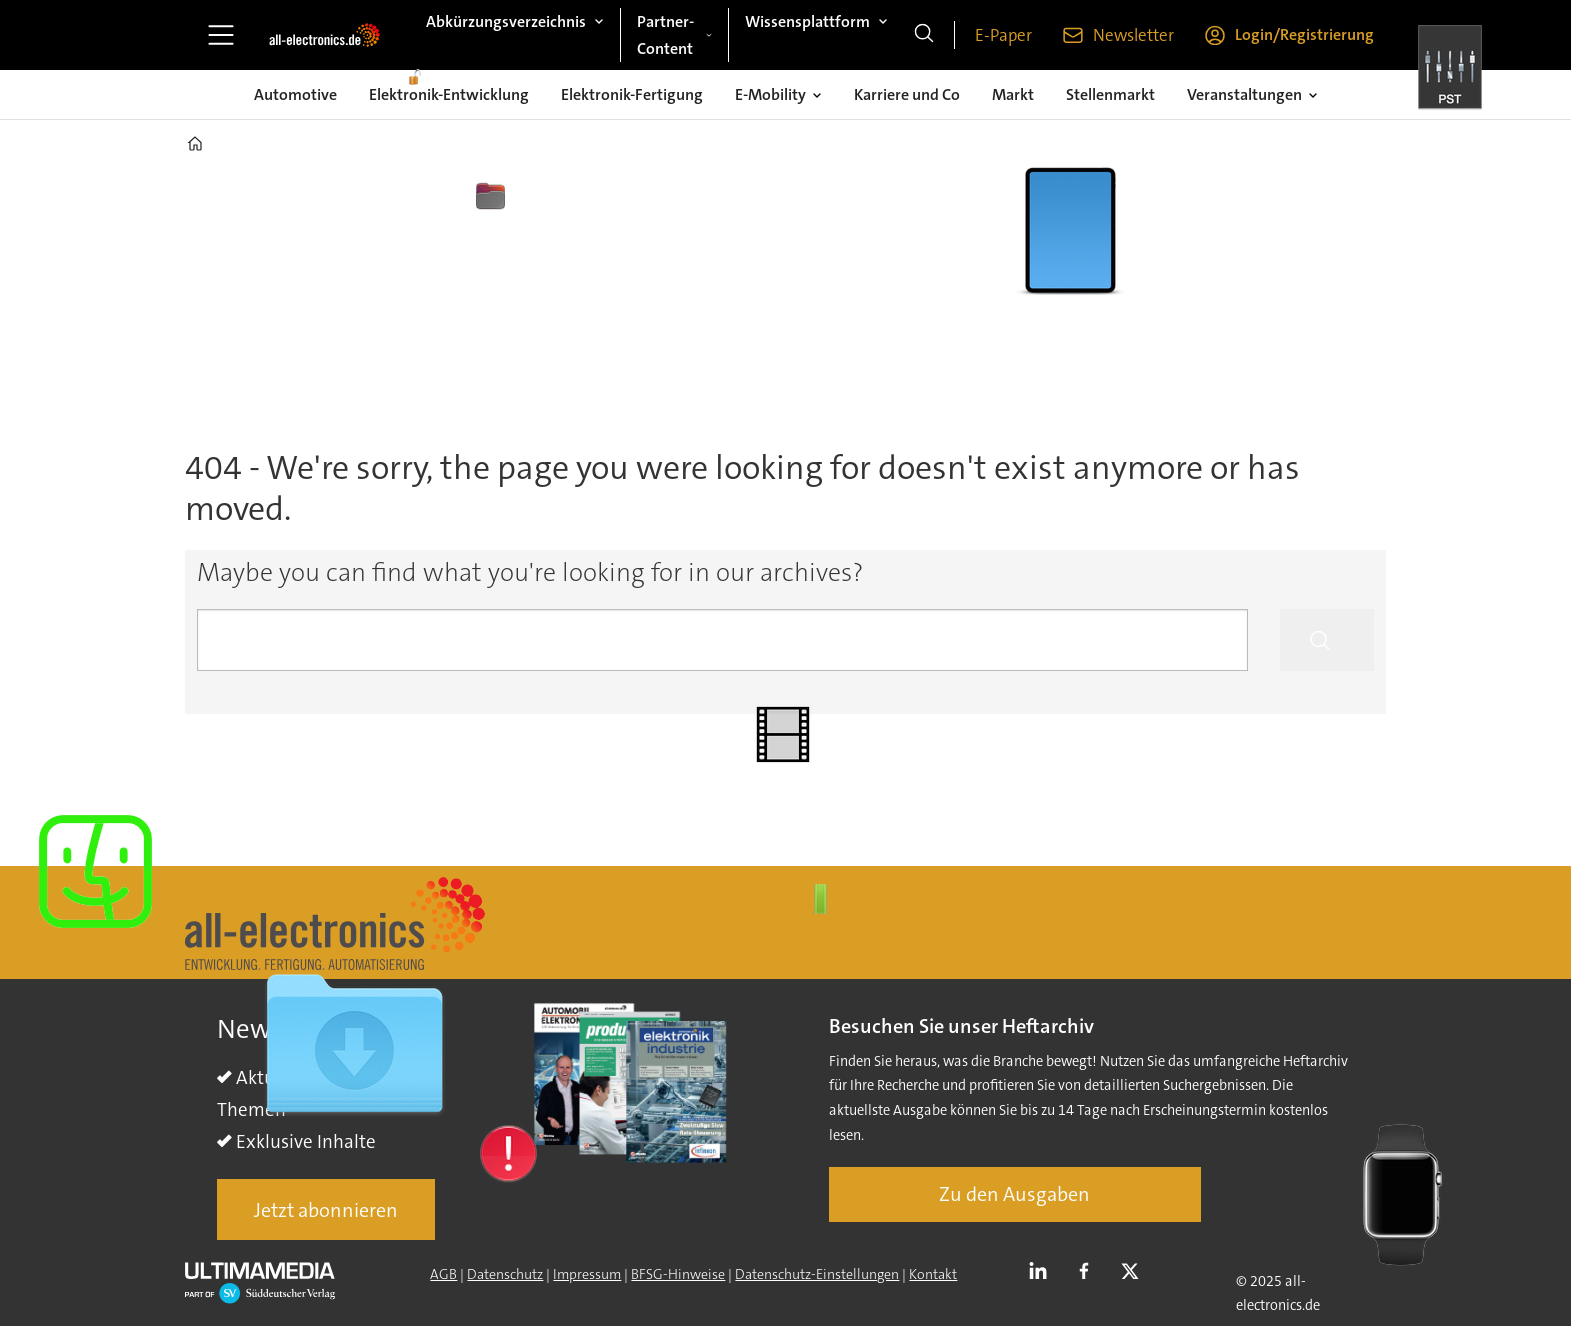 The width and height of the screenshot is (1571, 1326). Describe the element at coordinates (95, 871) in the screenshot. I see `open file manager` at that location.